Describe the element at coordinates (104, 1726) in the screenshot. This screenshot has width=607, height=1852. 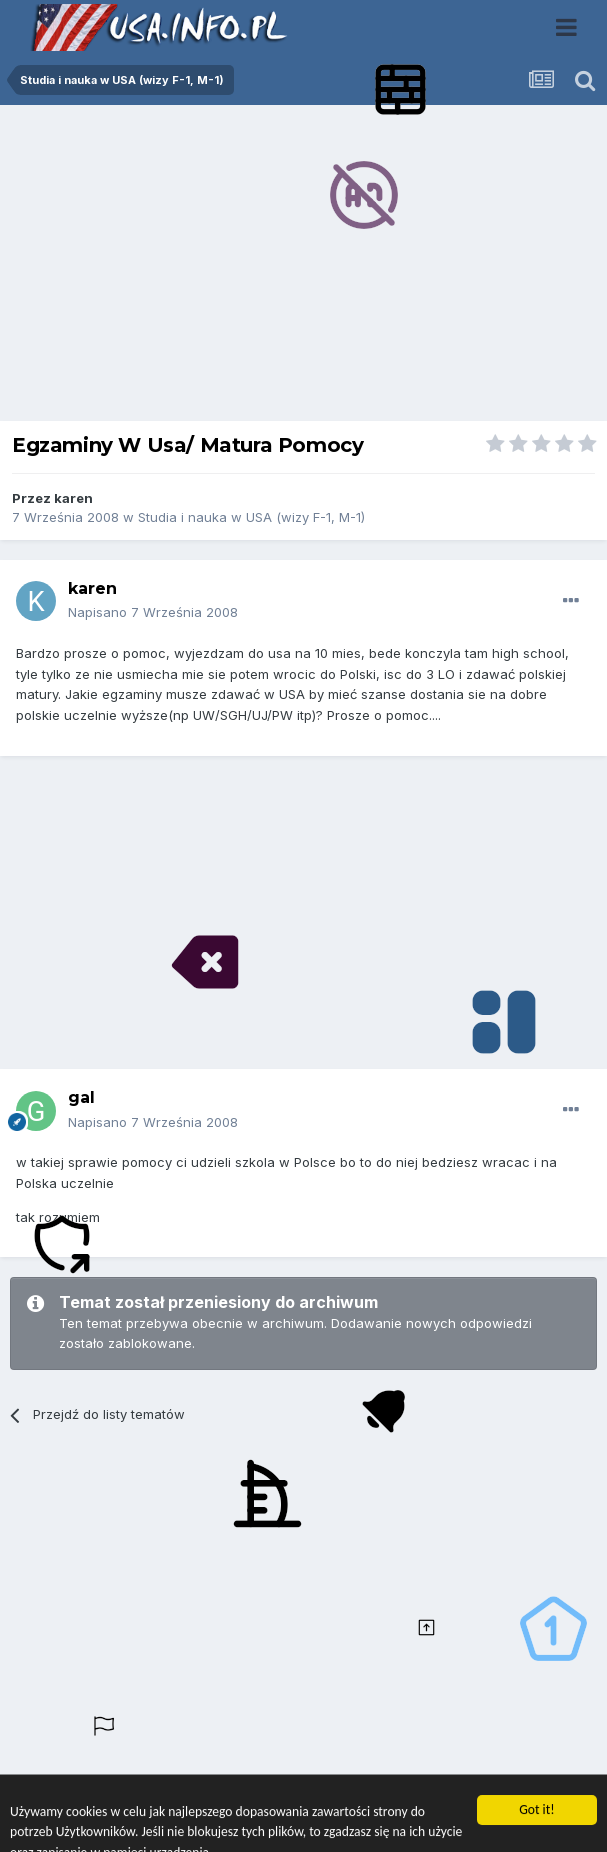
I see `flag or report content` at that location.